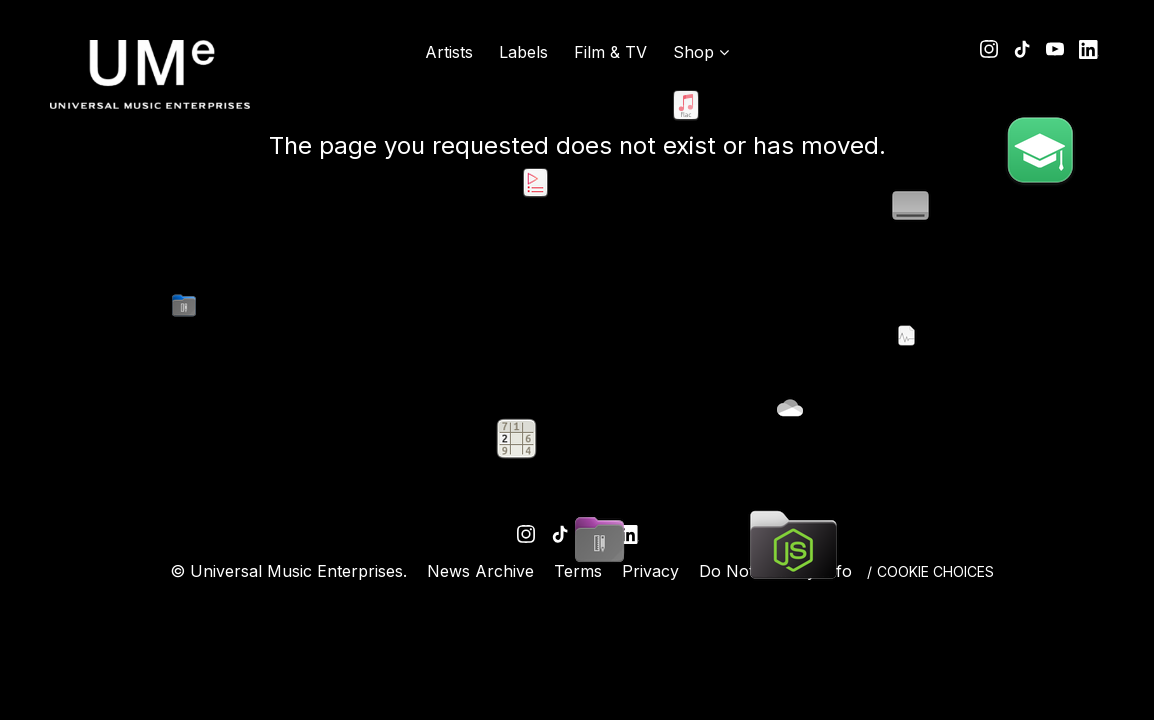 The height and width of the screenshot is (720, 1154). What do you see at coordinates (906, 335) in the screenshot?
I see `view system log file` at bounding box center [906, 335].